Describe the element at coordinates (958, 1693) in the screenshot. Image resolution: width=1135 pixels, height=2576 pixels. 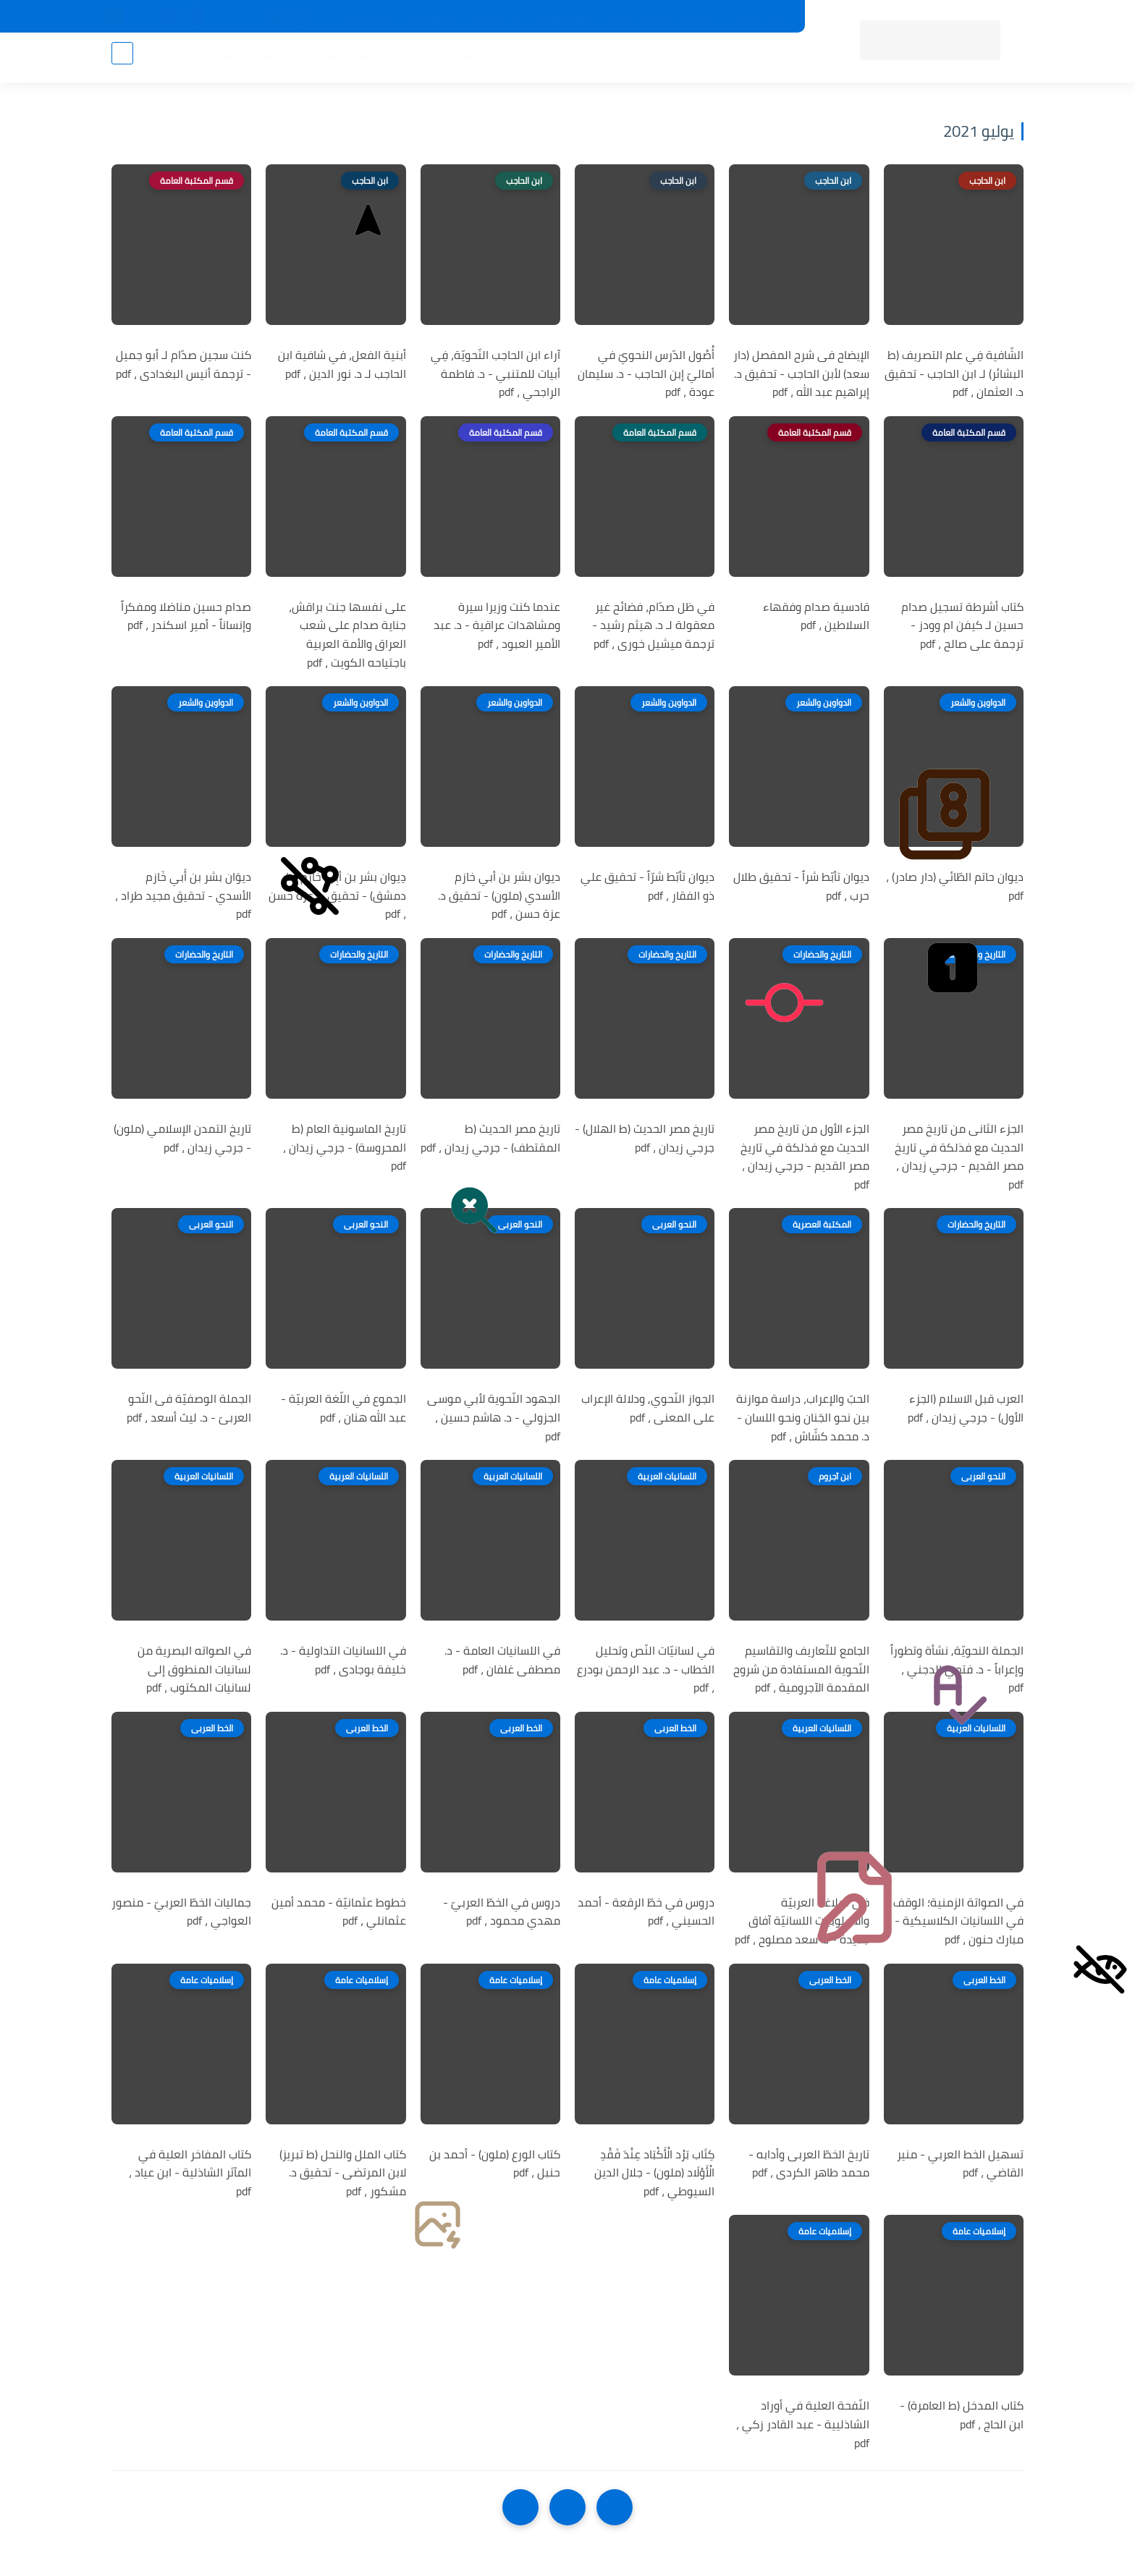
I see `enable spellcheck for text input` at that location.